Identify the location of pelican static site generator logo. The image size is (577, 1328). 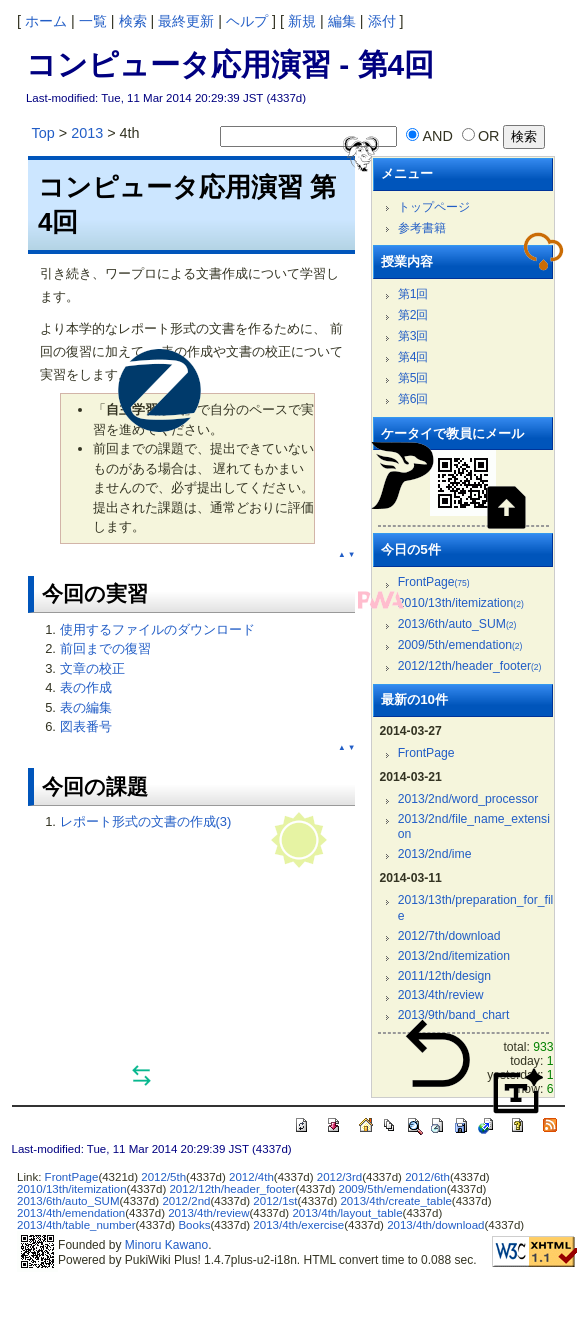
(402, 475).